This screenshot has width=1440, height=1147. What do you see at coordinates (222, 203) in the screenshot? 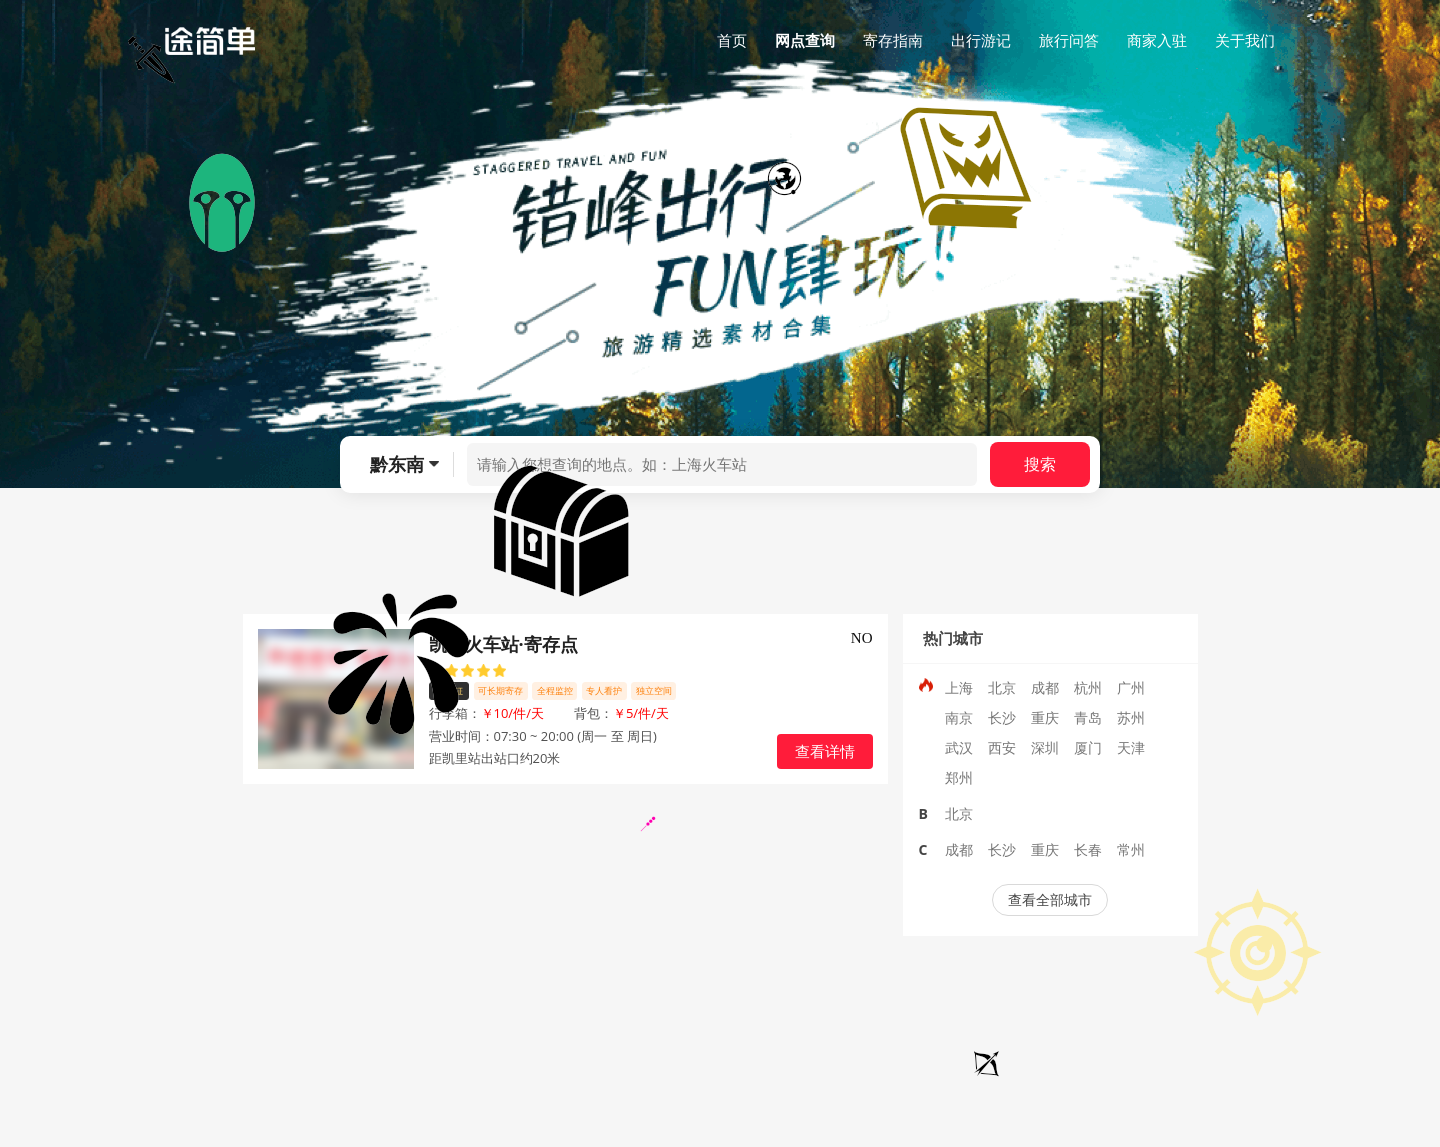
I see `indicates sadness or crying emotion in game` at bounding box center [222, 203].